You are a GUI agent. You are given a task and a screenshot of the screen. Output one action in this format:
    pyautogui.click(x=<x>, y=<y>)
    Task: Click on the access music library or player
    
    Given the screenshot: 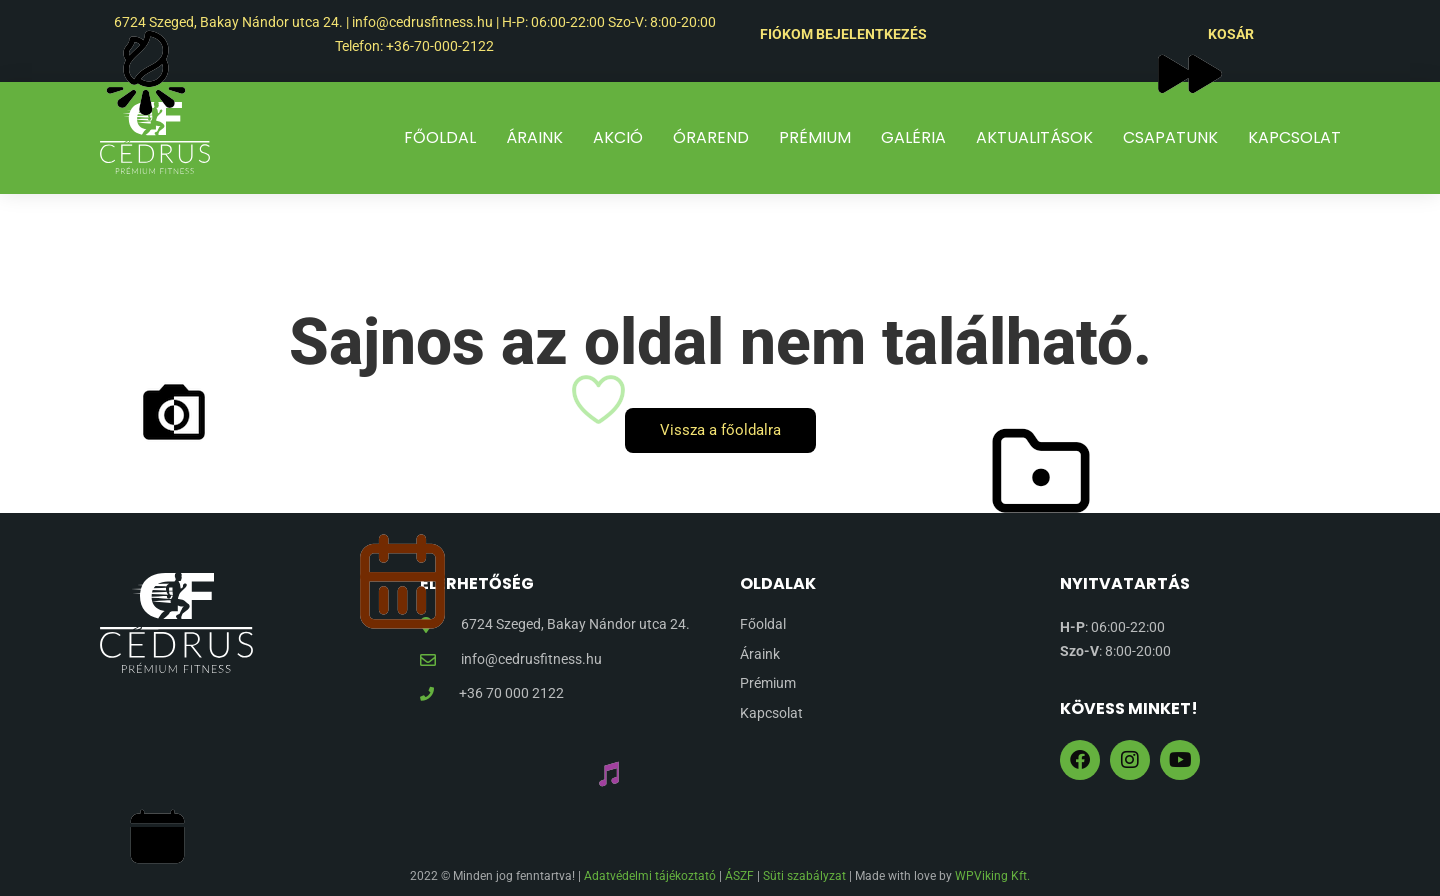 What is the action you would take?
    pyautogui.click(x=609, y=774)
    